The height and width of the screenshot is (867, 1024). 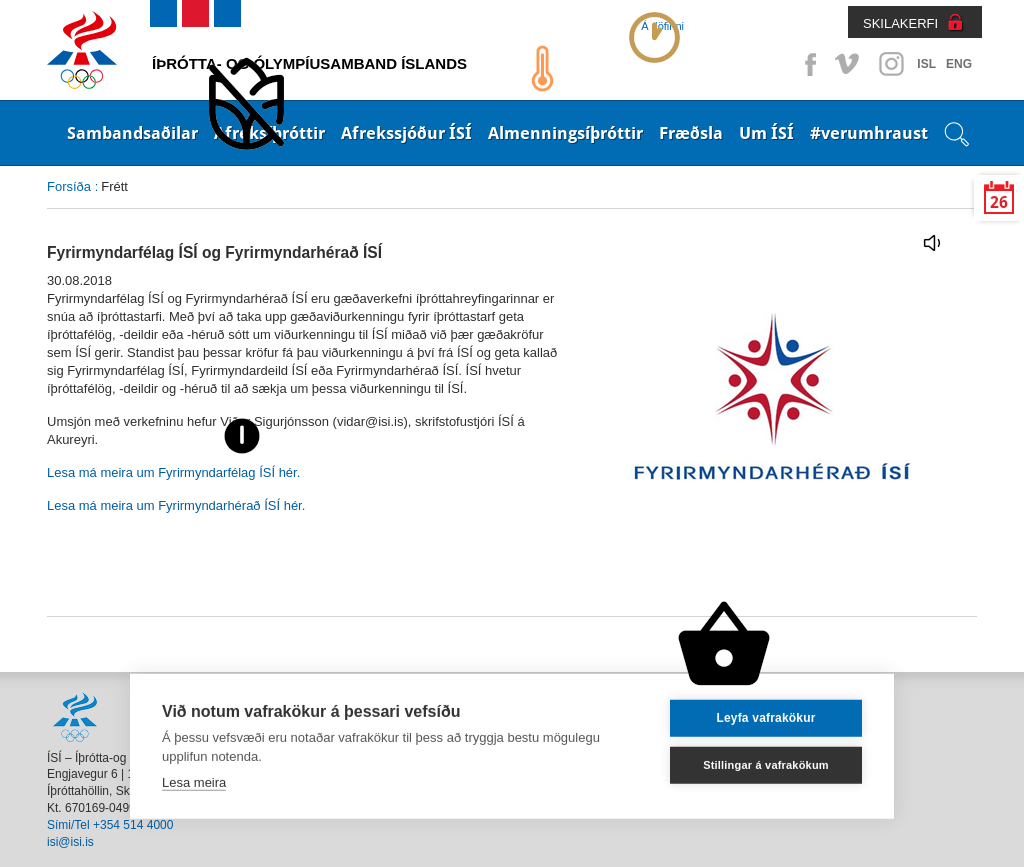 What do you see at coordinates (242, 436) in the screenshot?
I see `indicates 6 o'clock or half past the hour` at bounding box center [242, 436].